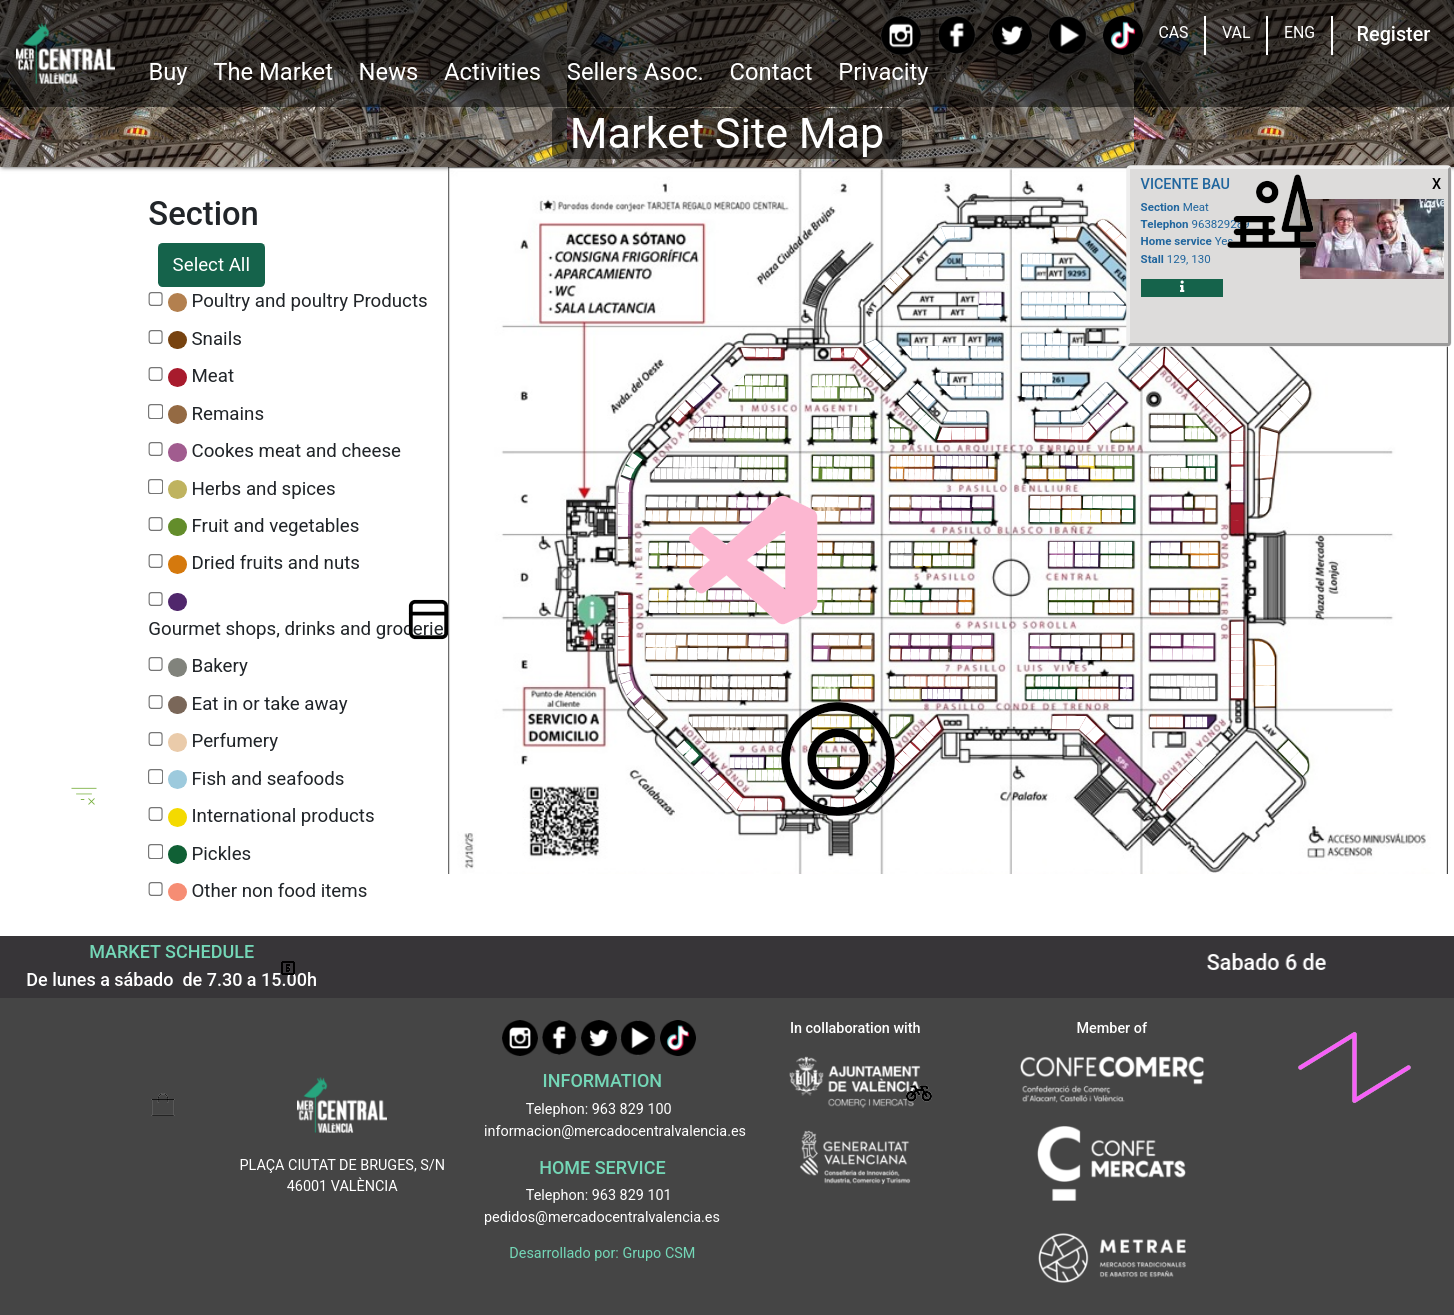 This screenshot has height=1315, width=1454. Describe the element at coordinates (288, 968) in the screenshot. I see `select filter or preset number 6` at that location.